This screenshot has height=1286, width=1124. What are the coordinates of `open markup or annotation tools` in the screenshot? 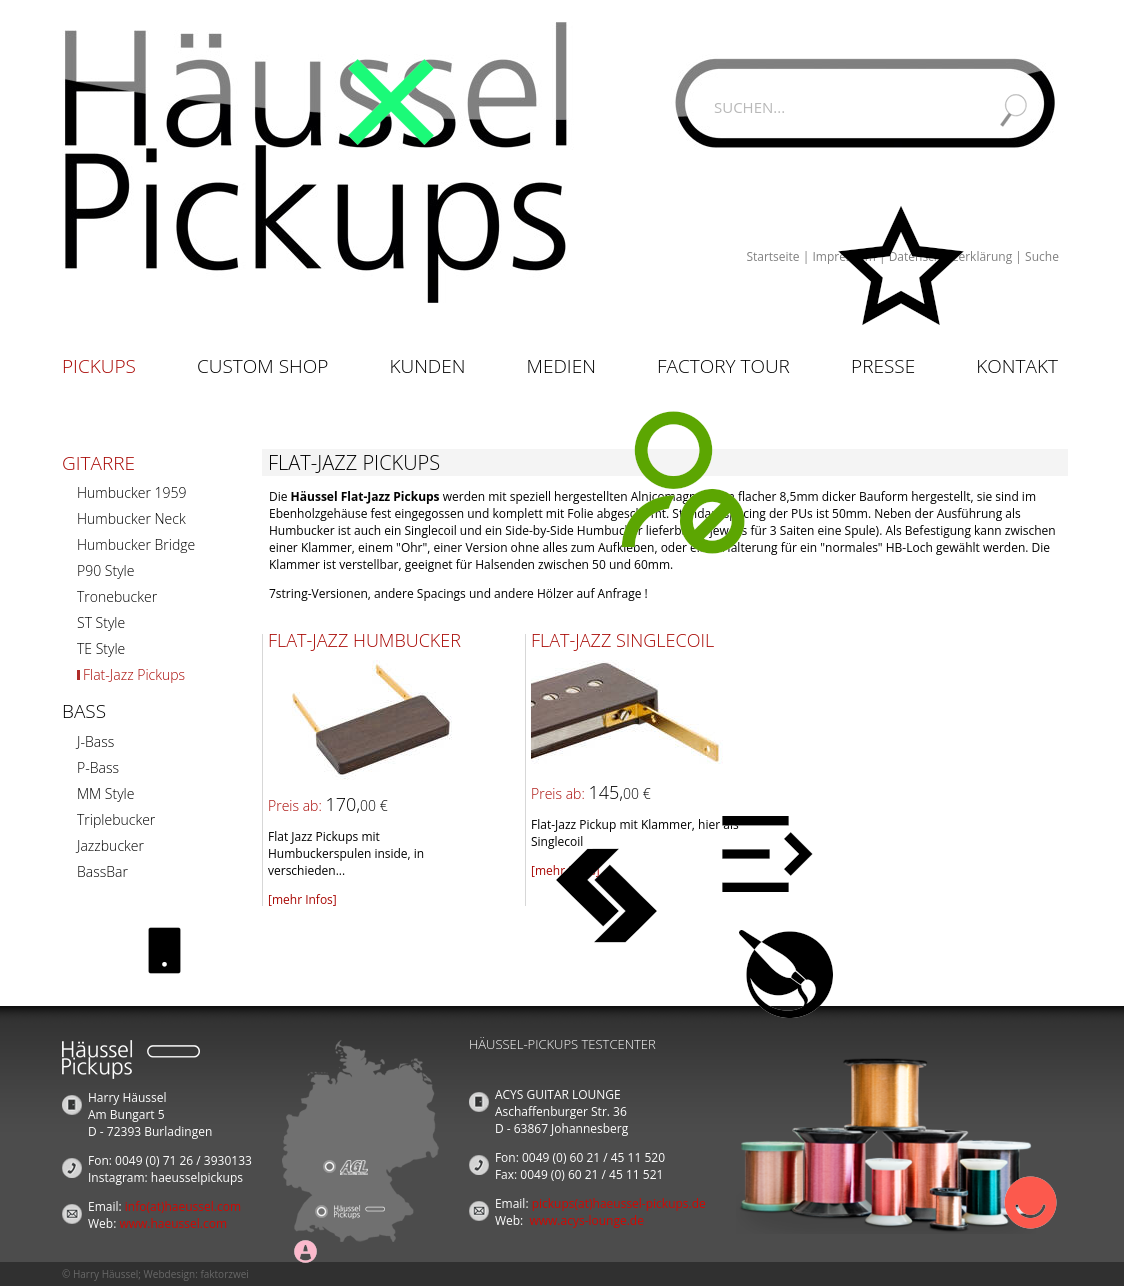 It's located at (305, 1251).